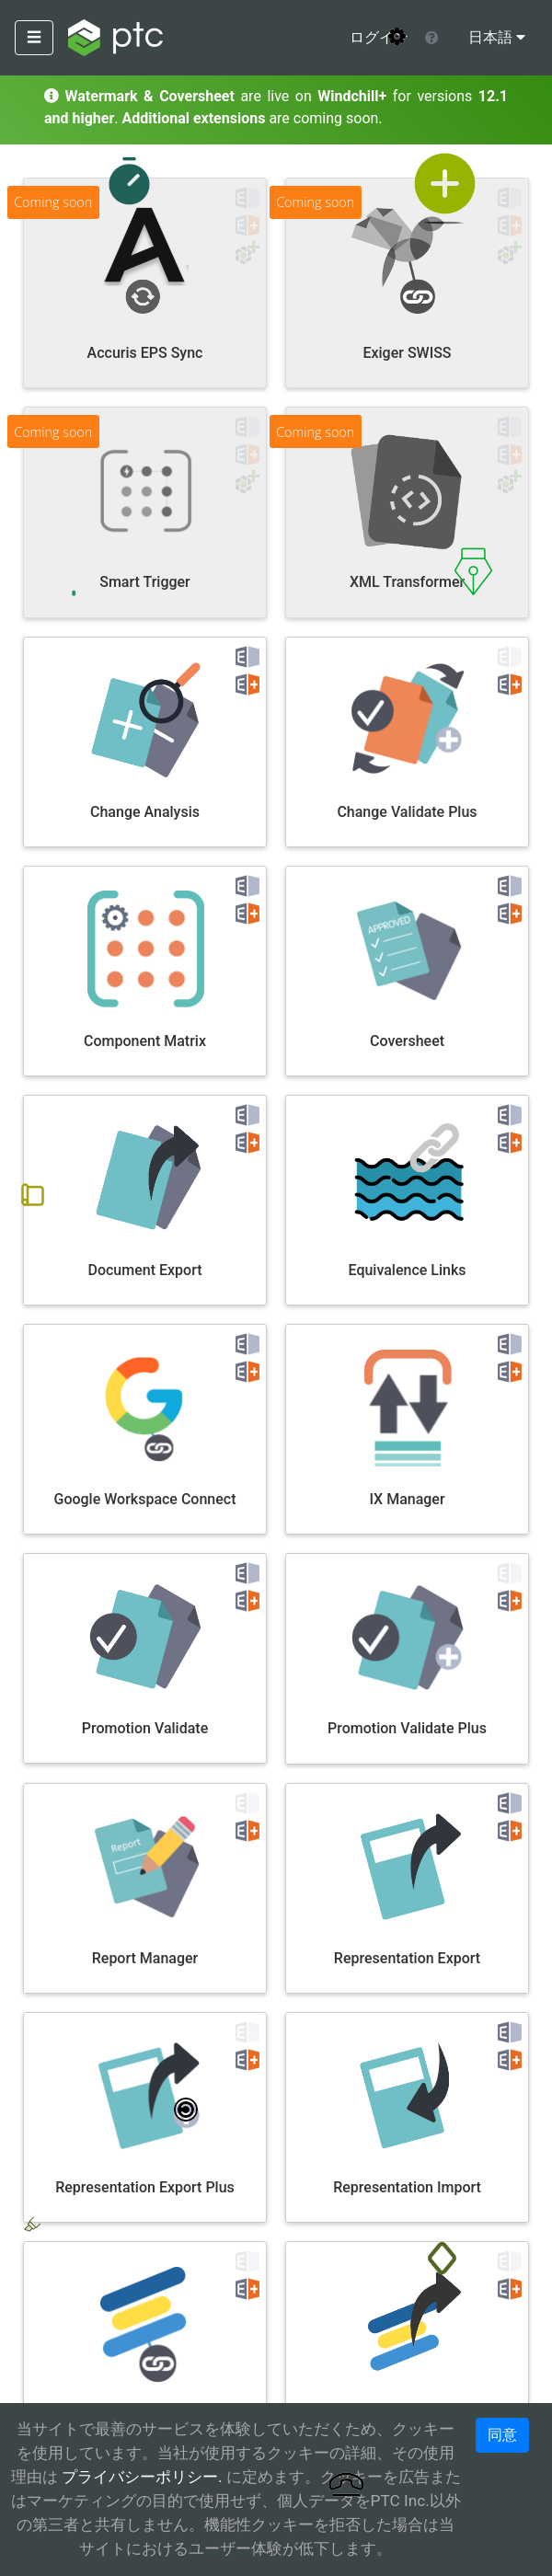 The image size is (552, 2576). What do you see at coordinates (473, 569) in the screenshot?
I see `access drawing or illustration tools` at bounding box center [473, 569].